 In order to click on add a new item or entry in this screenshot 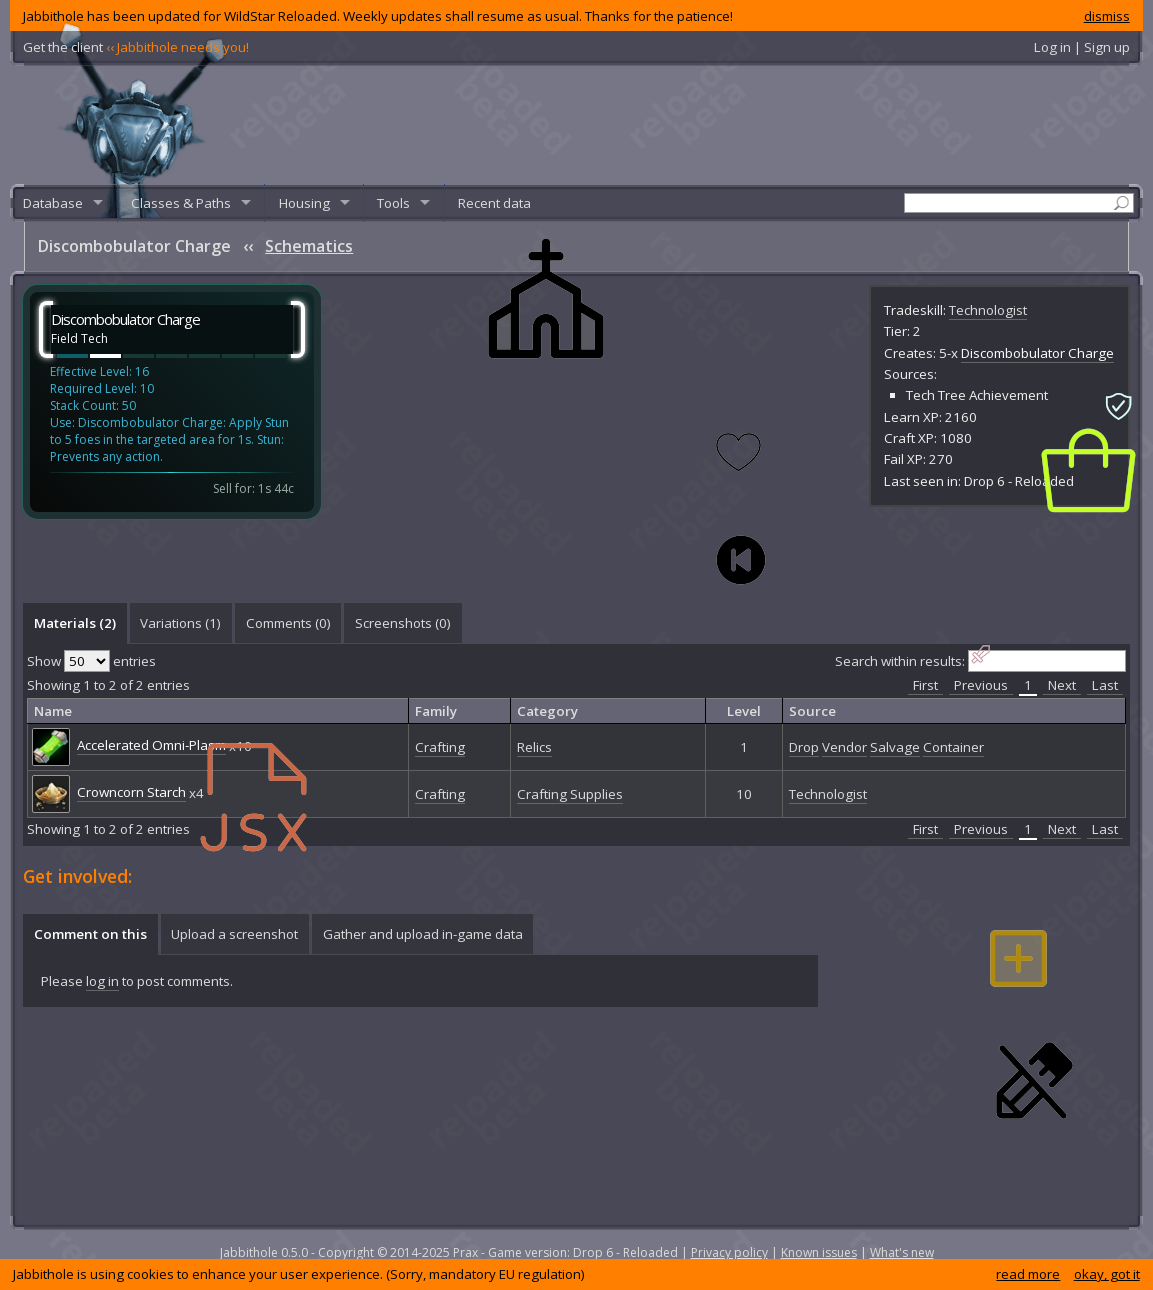, I will do `click(1018, 958)`.